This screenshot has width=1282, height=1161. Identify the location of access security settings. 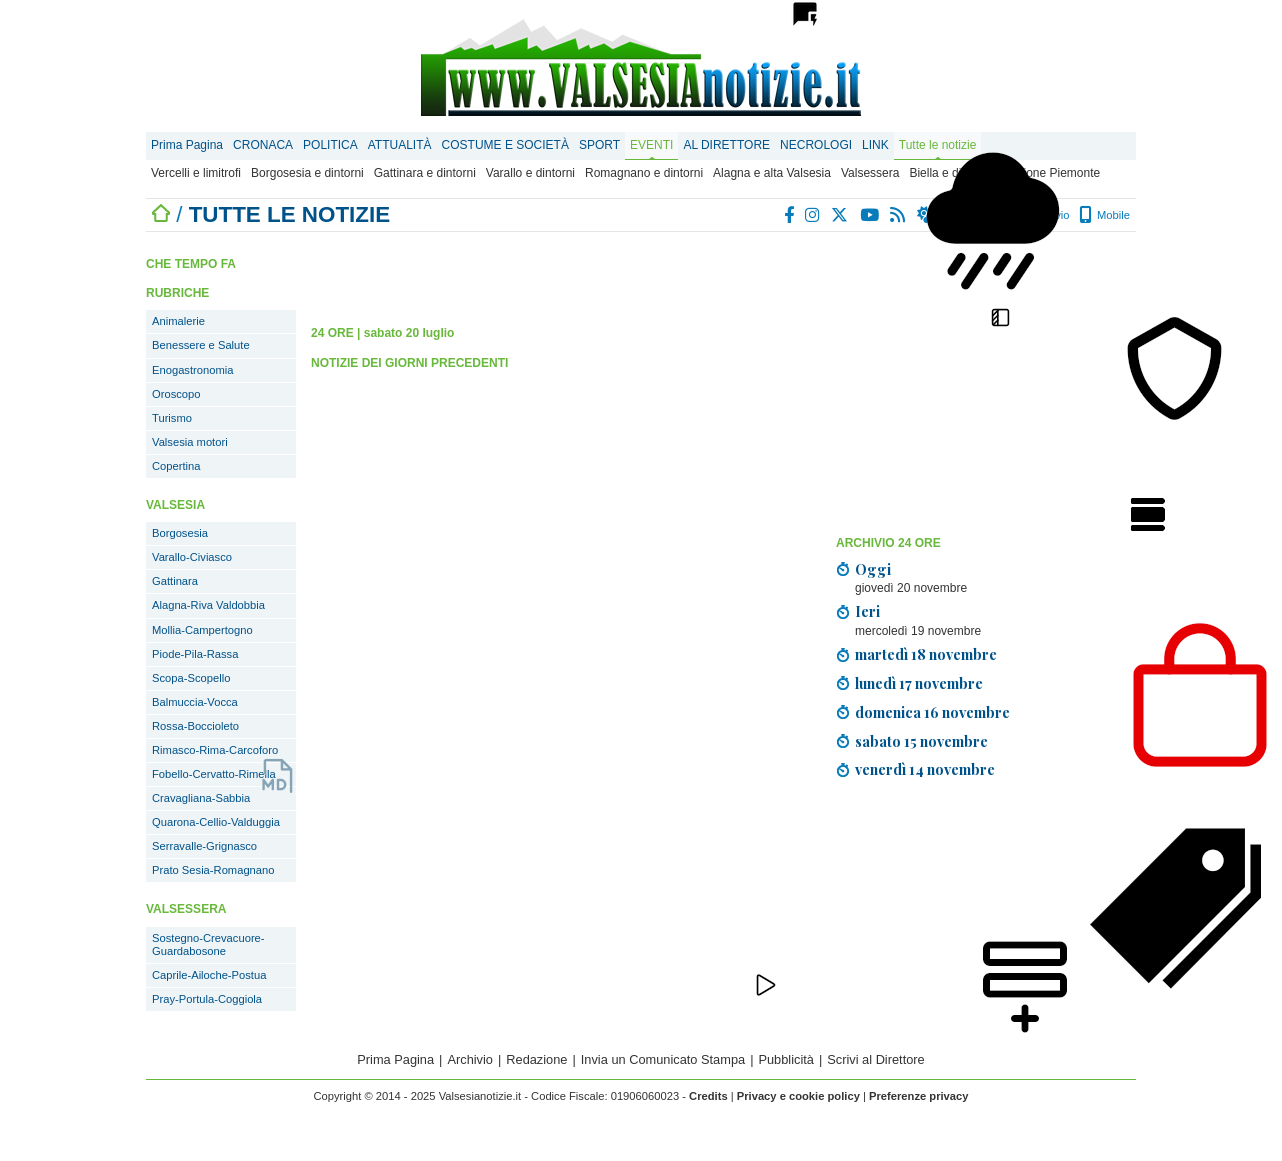
(1174, 368).